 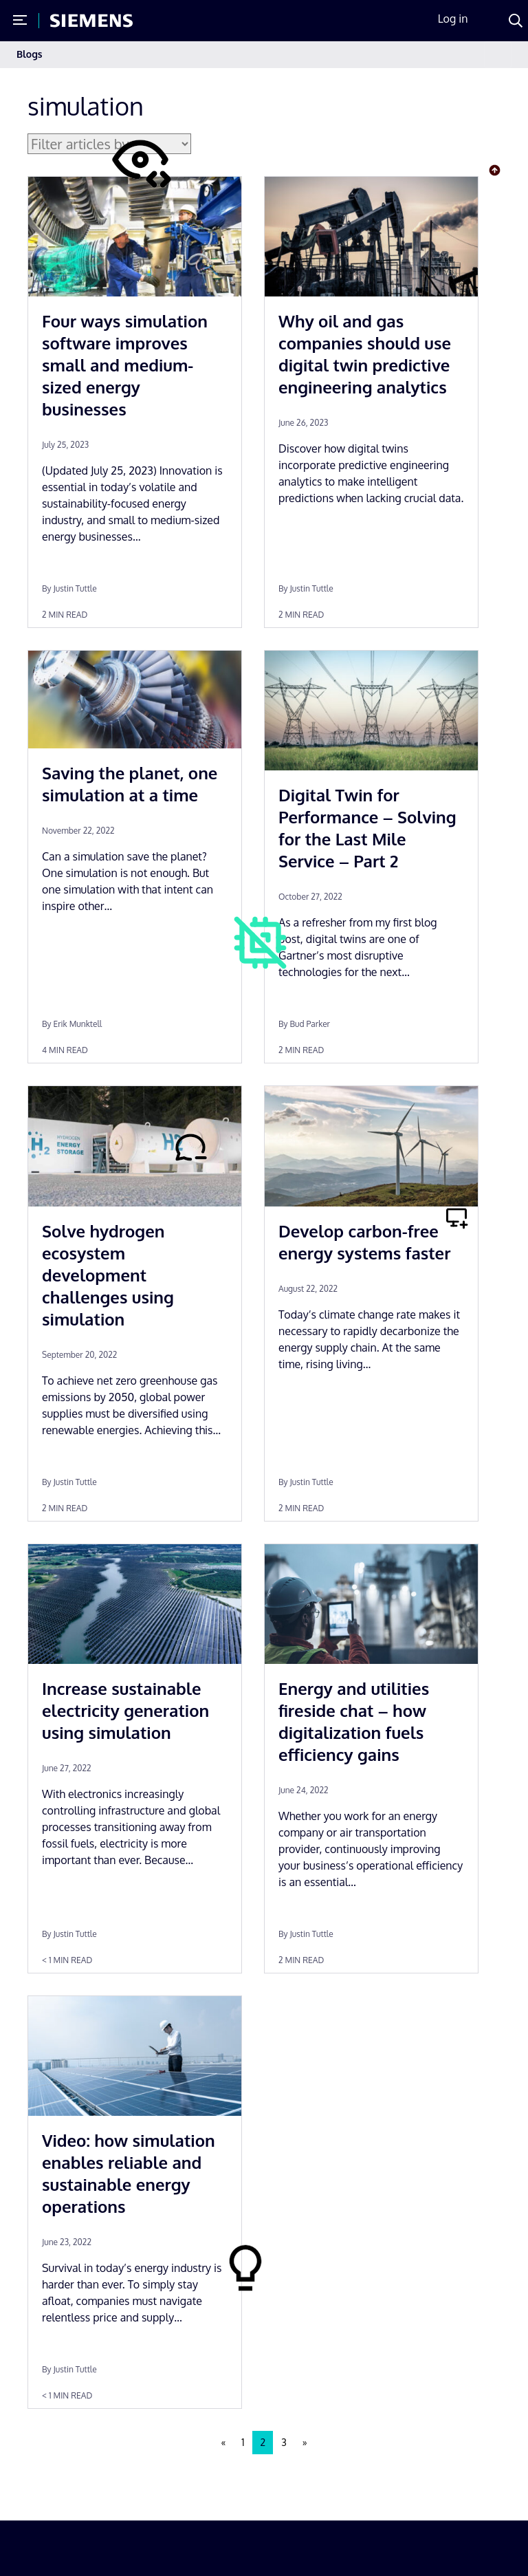 I want to click on upload a file or content, so click(x=494, y=170).